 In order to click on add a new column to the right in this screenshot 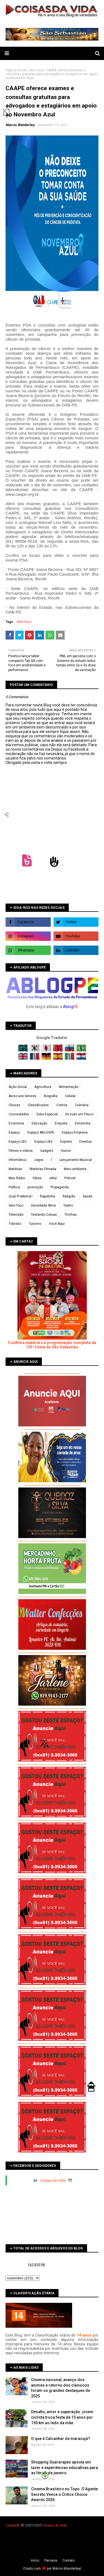, I will do `click(22, 1612)`.